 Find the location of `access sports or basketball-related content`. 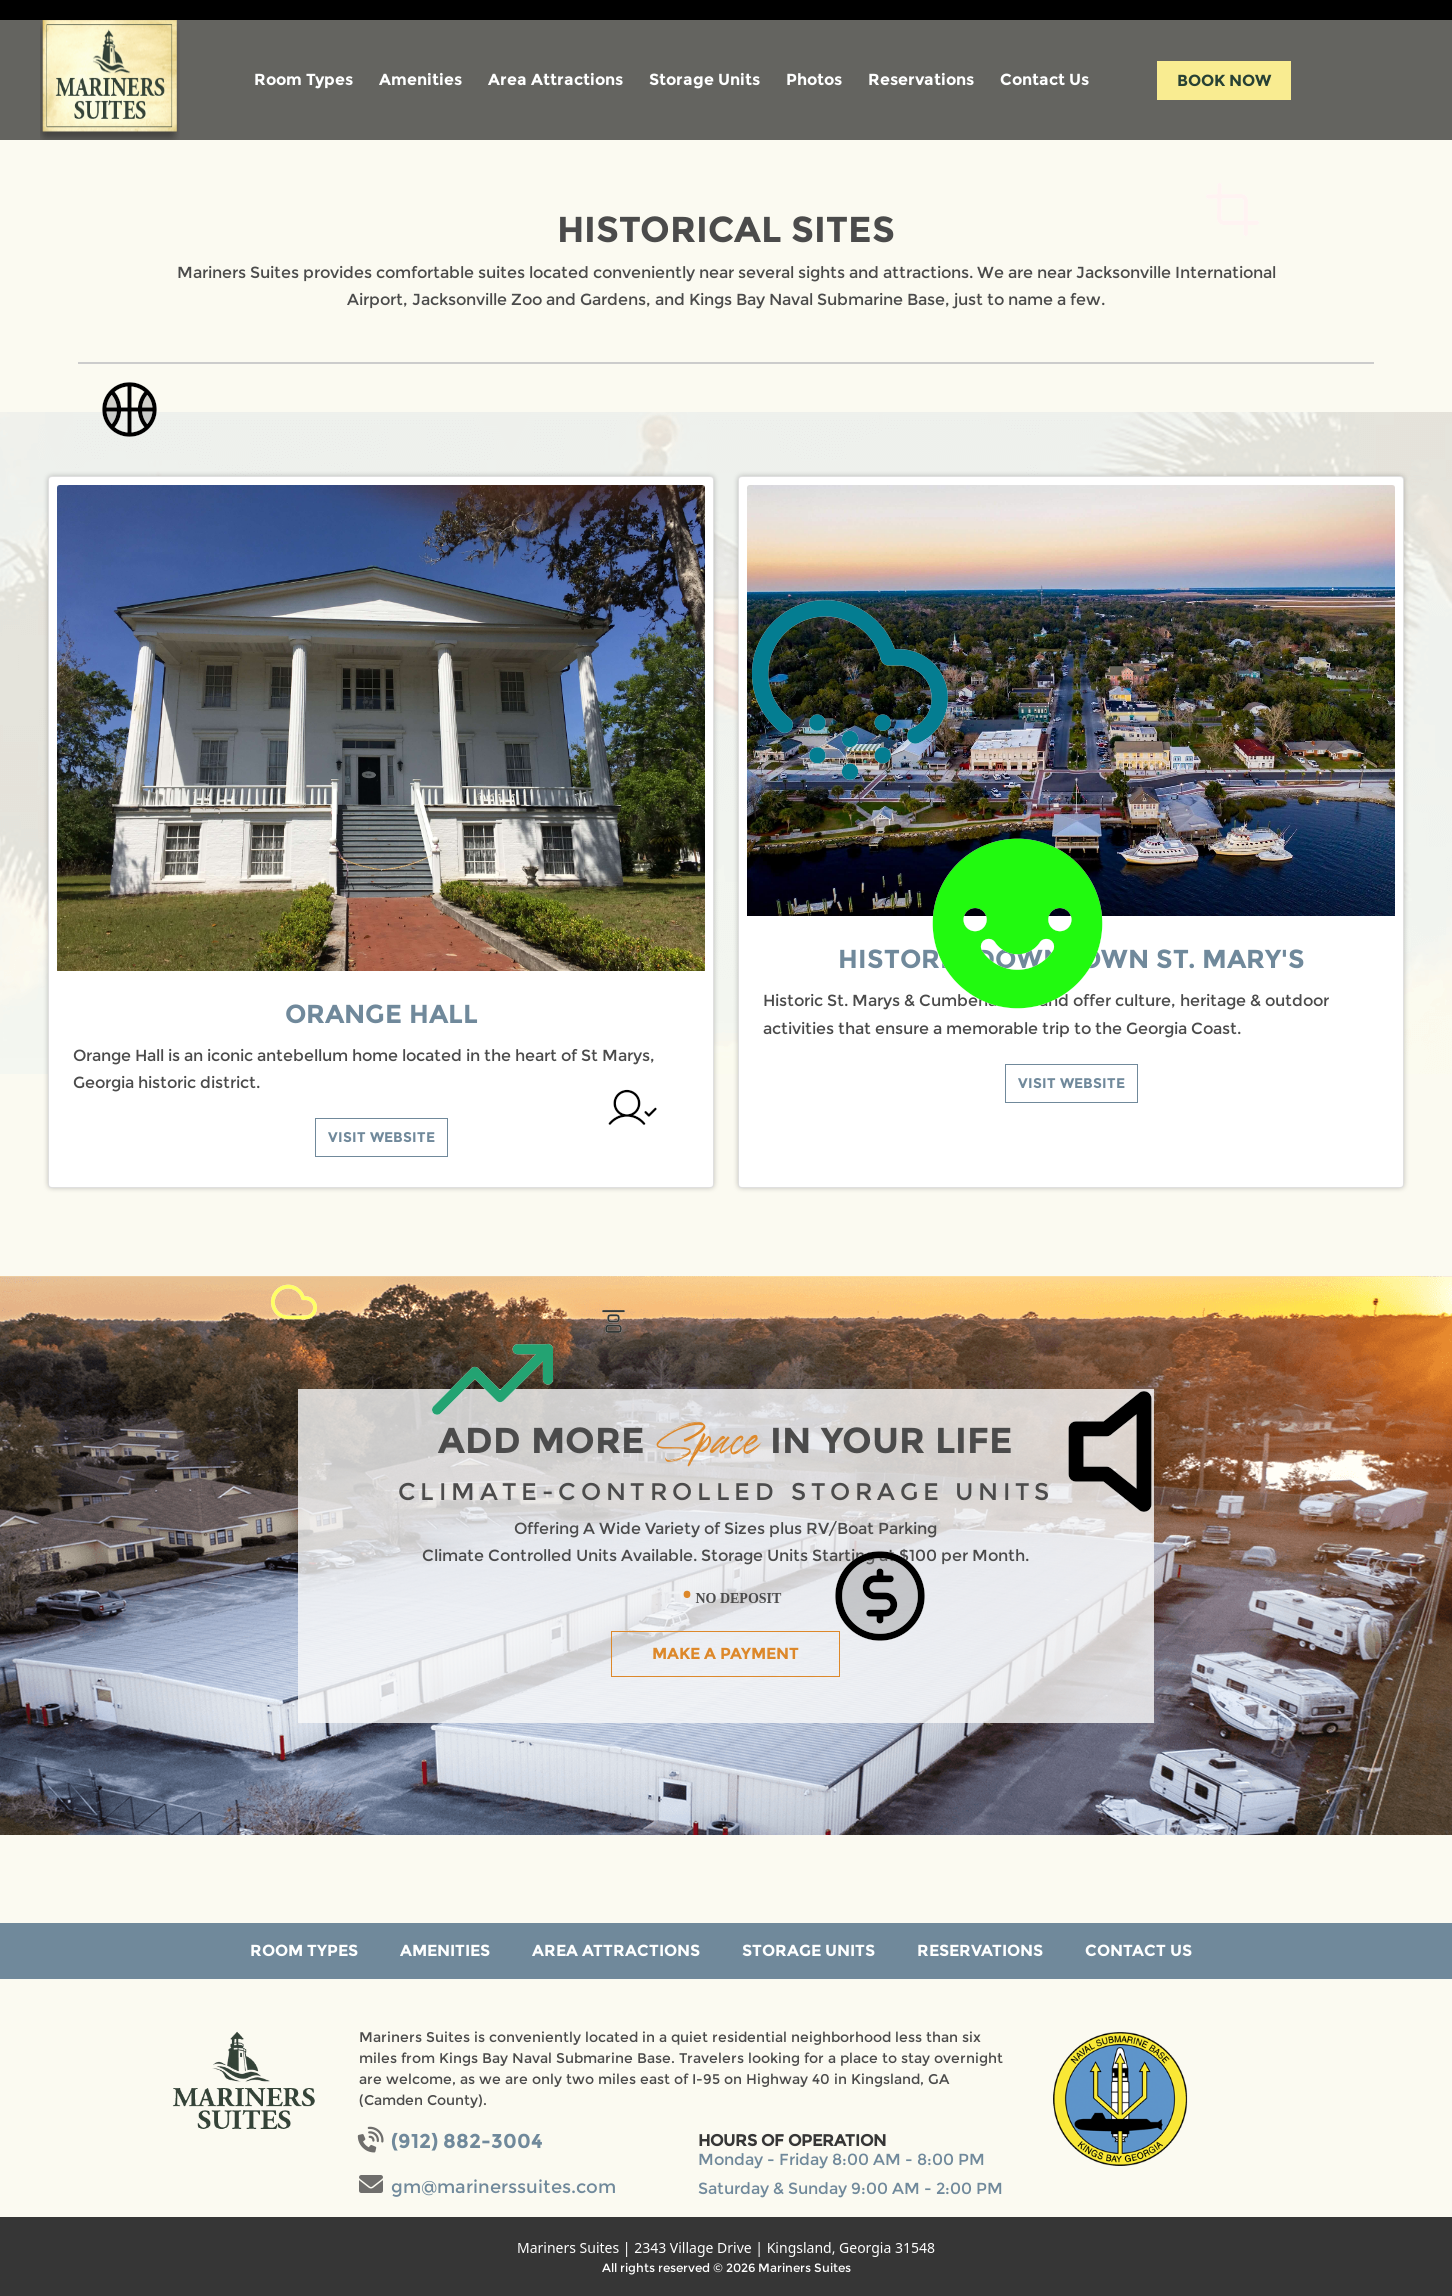

access sports or basketball-related content is located at coordinates (129, 409).